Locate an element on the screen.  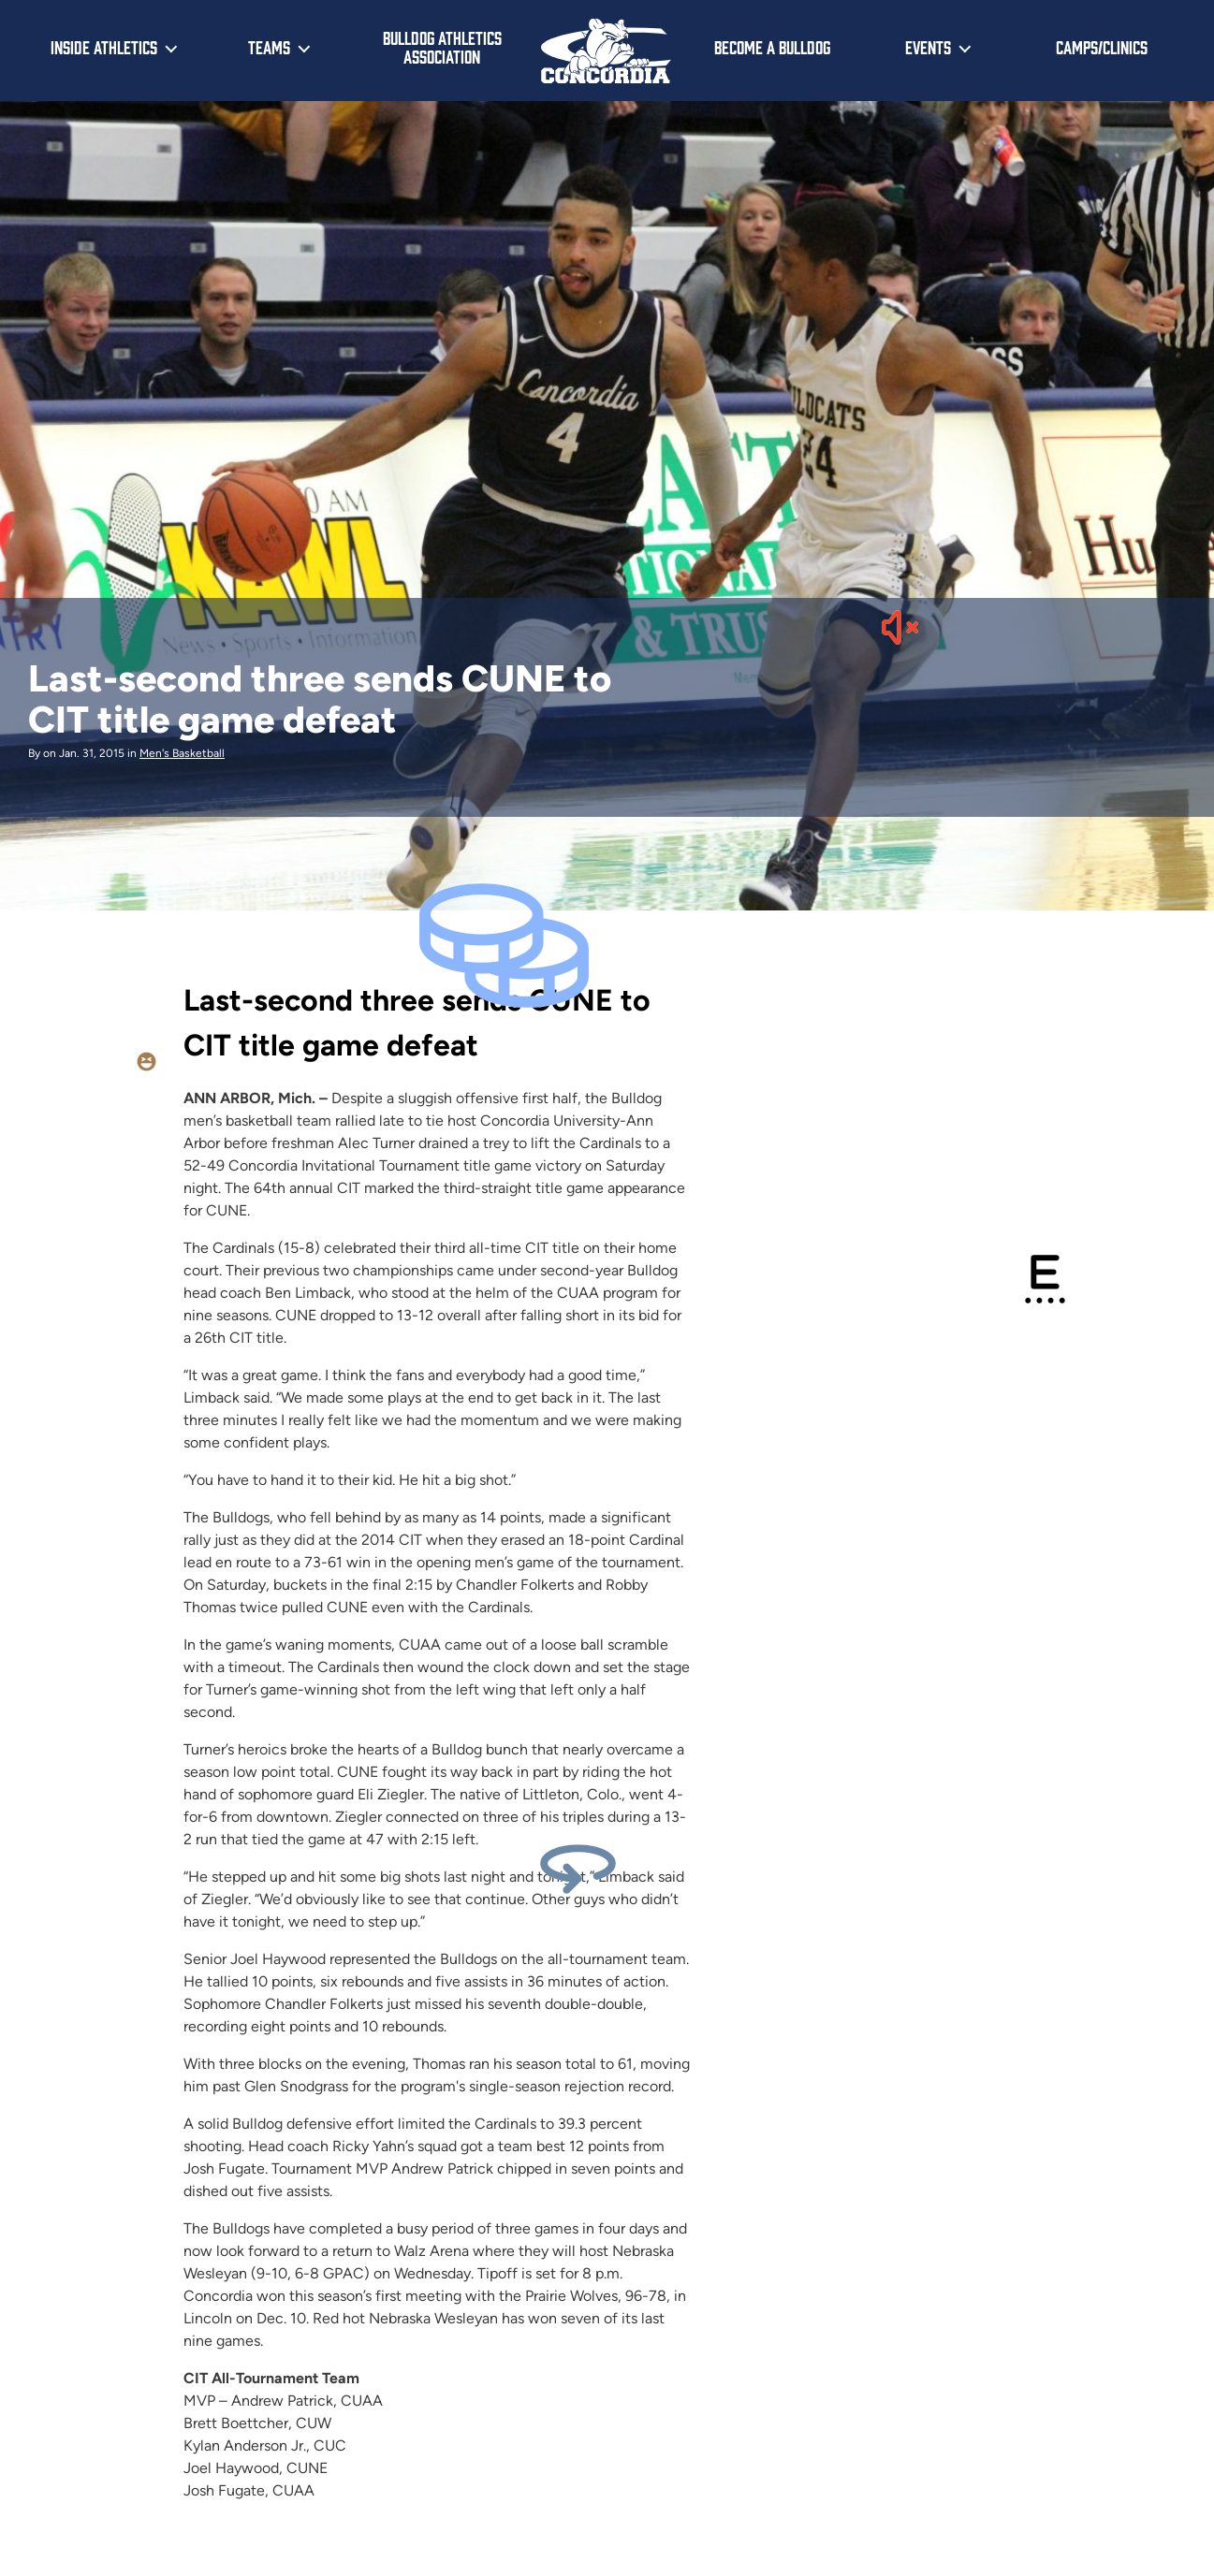
apply text emphasis or bold formatting is located at coordinates (1045, 1277).